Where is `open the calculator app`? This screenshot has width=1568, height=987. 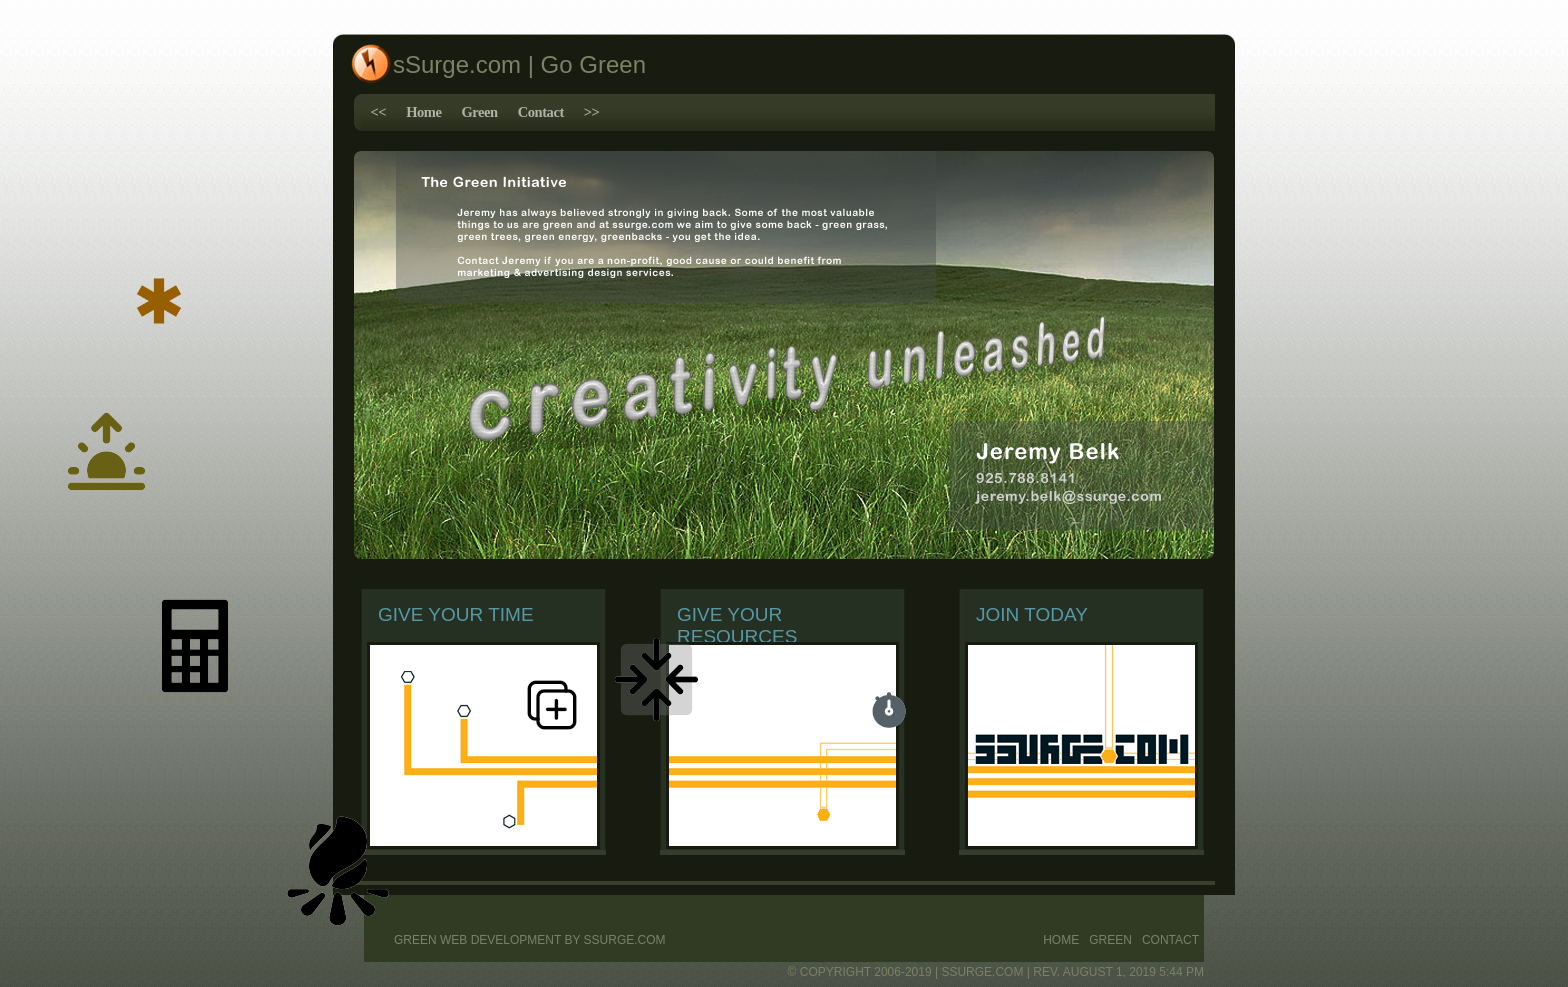 open the calculator app is located at coordinates (195, 646).